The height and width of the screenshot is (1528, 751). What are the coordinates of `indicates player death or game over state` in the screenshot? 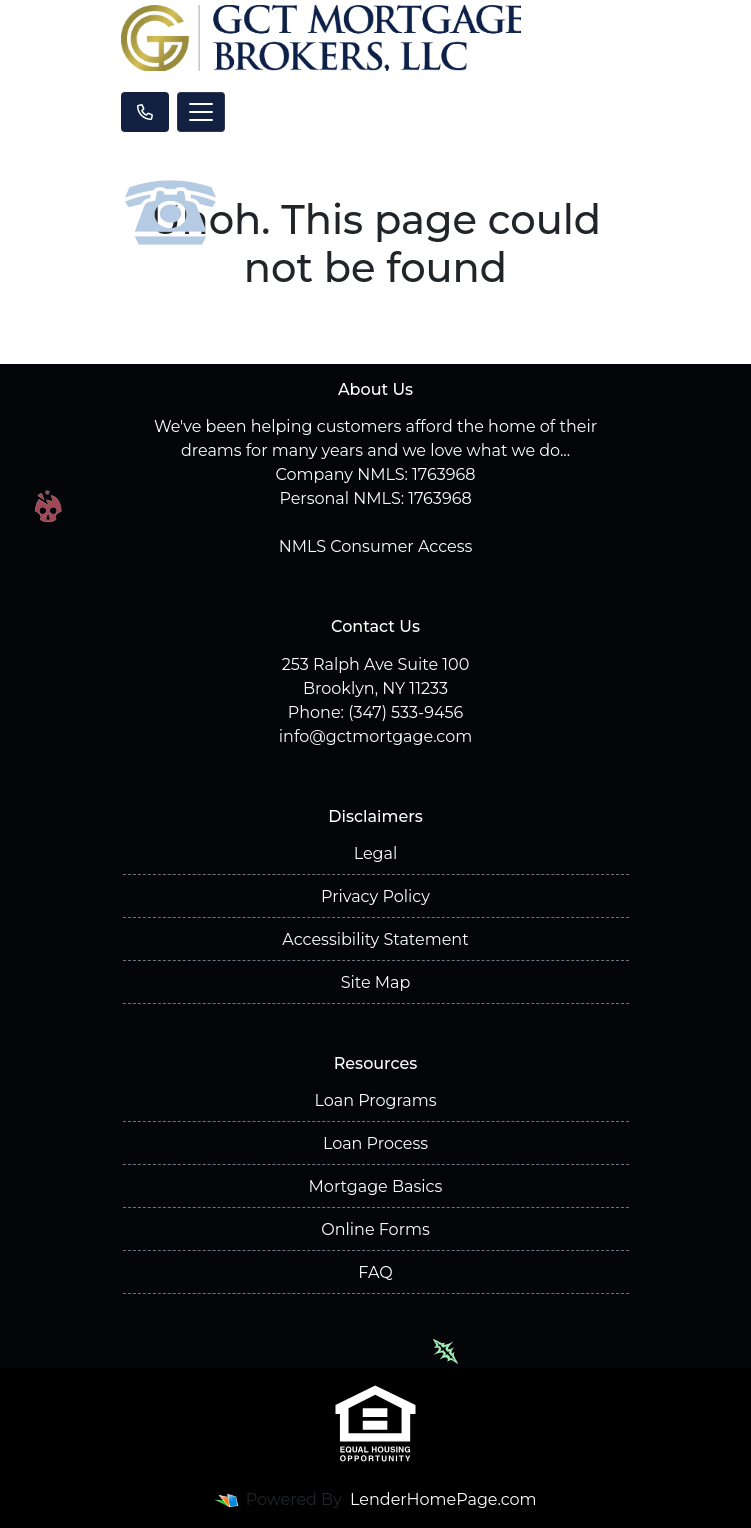 It's located at (48, 507).